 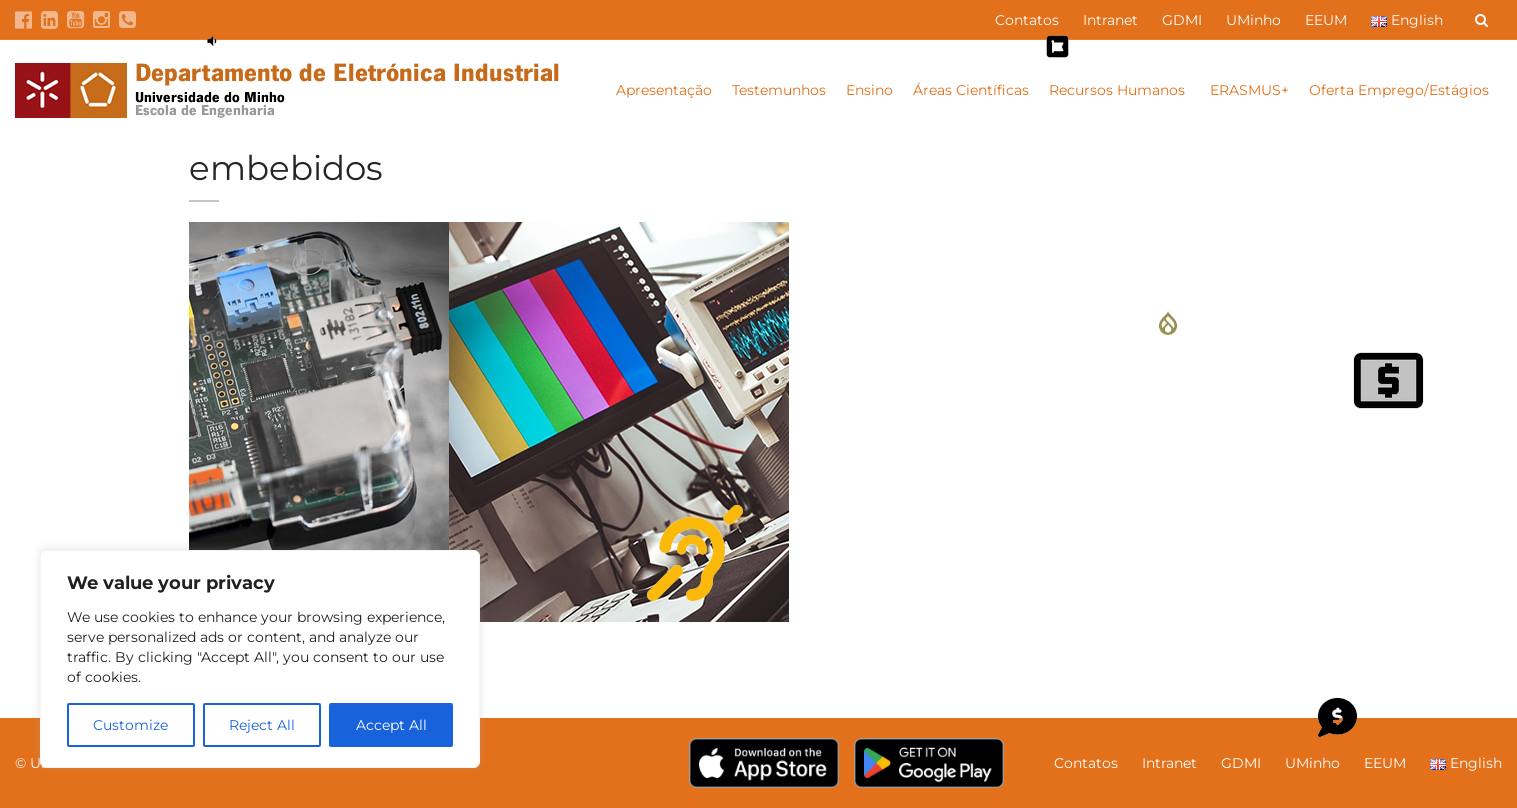 What do you see at coordinates (1388, 380) in the screenshot?
I see `find nearby ATMs or cash machines` at bounding box center [1388, 380].